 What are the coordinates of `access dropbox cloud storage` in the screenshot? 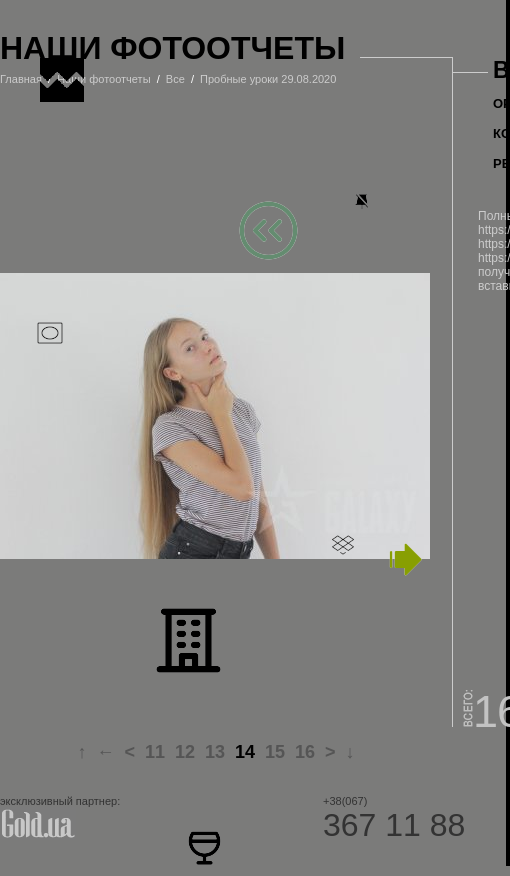 It's located at (343, 544).